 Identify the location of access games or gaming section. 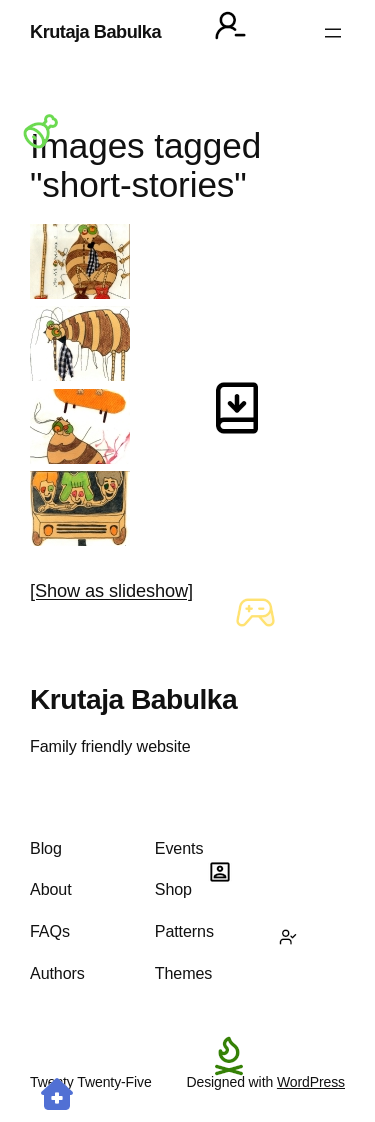
(255, 612).